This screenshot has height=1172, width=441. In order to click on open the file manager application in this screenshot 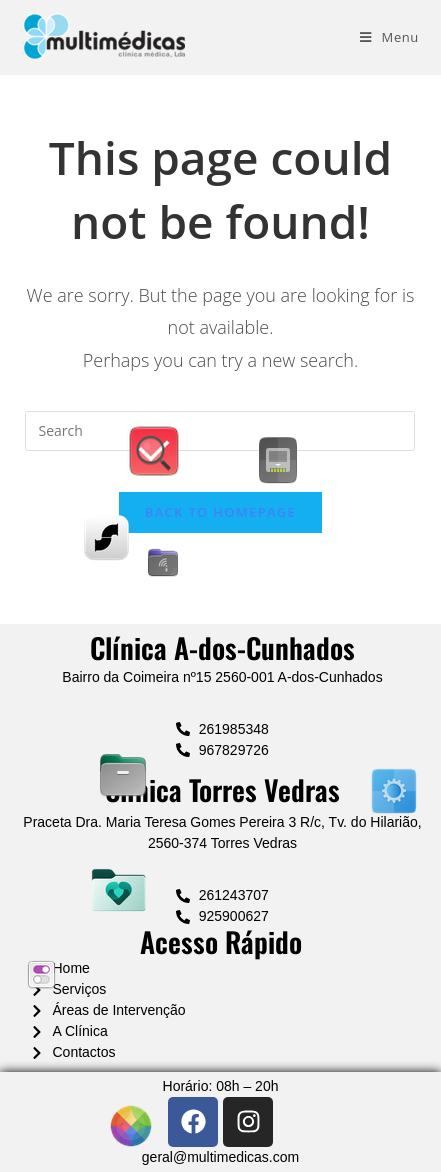, I will do `click(123, 775)`.